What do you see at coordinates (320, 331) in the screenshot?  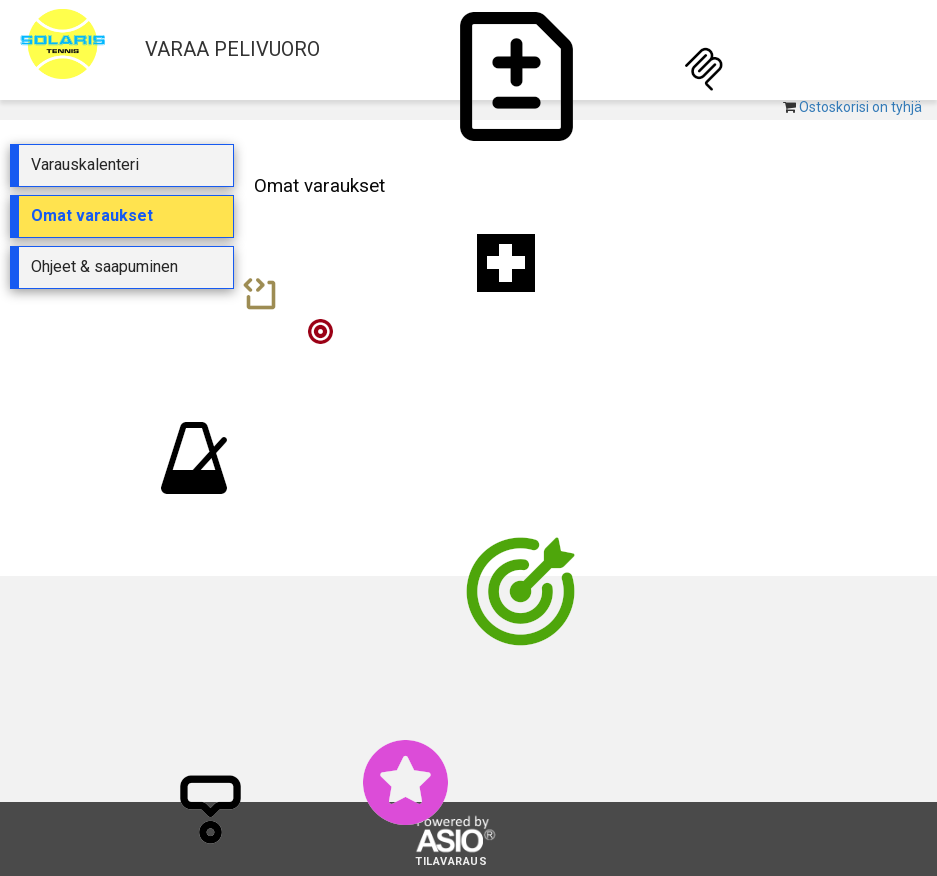 I see `an open issue in your feed` at bounding box center [320, 331].